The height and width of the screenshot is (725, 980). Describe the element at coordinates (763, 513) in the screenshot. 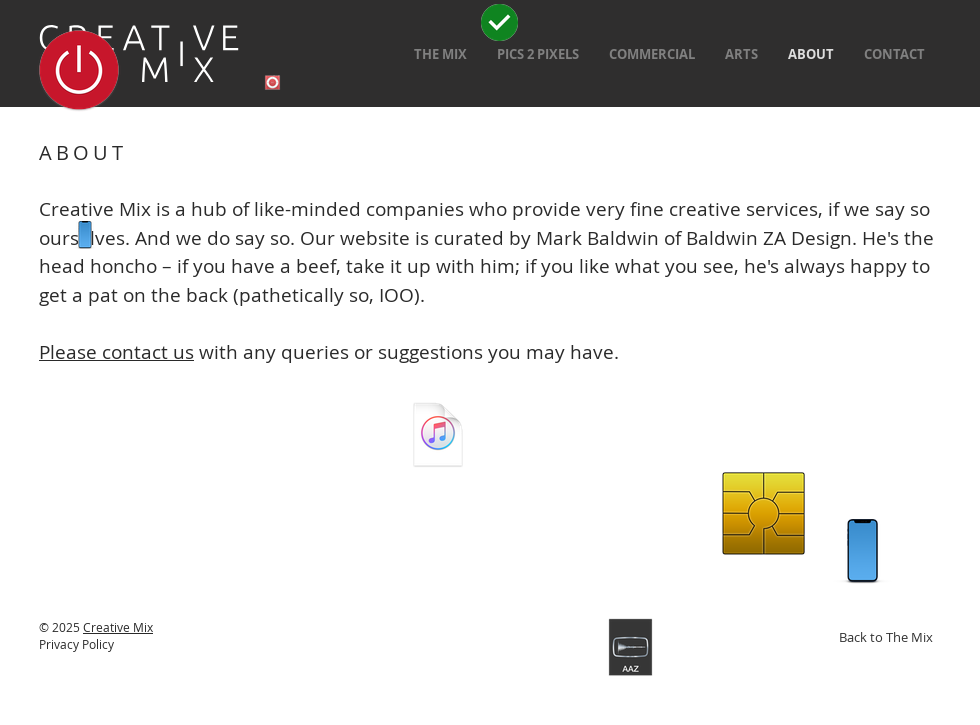

I see `smart card or security token management` at that location.